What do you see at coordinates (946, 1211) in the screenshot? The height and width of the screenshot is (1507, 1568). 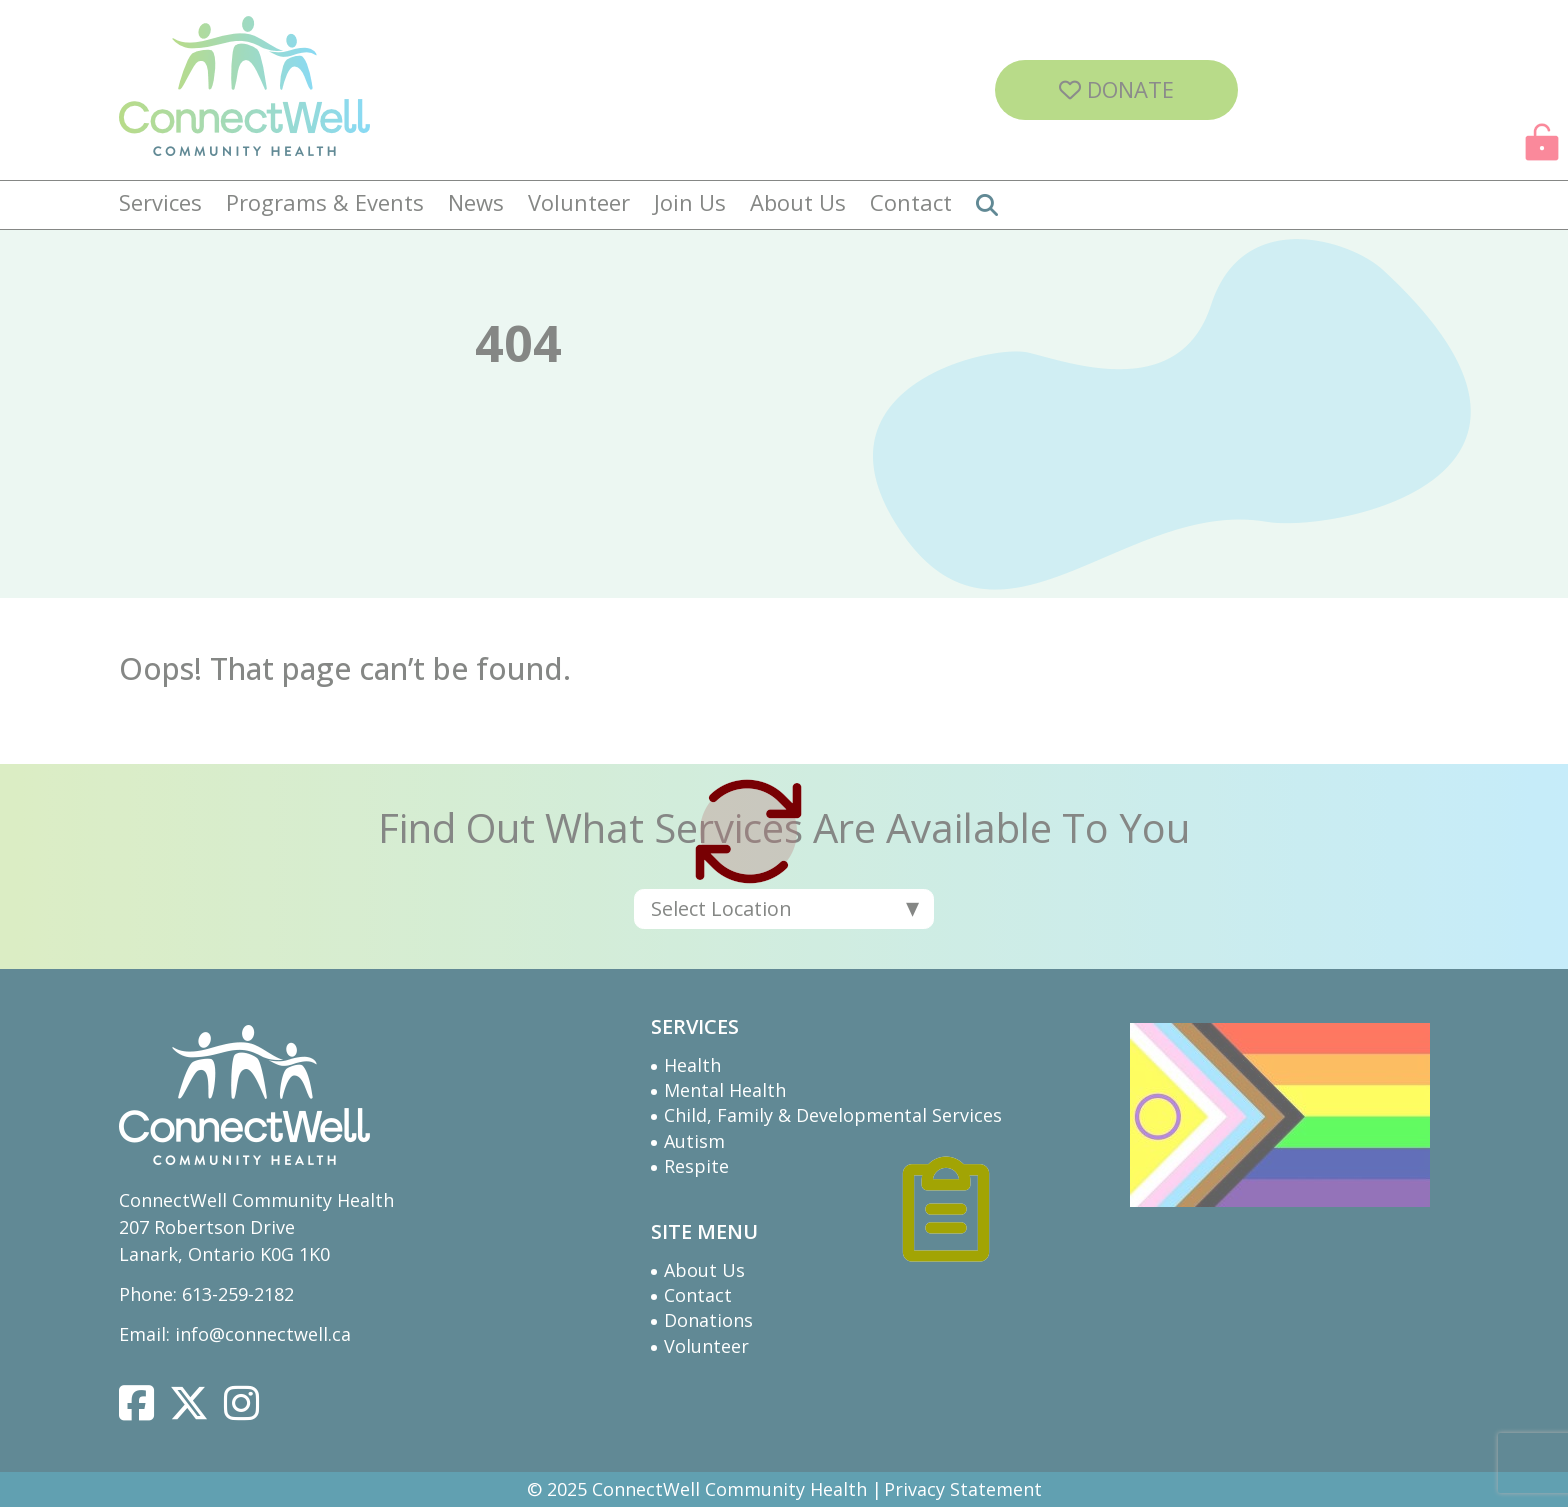 I see `view clipboard contents` at bounding box center [946, 1211].